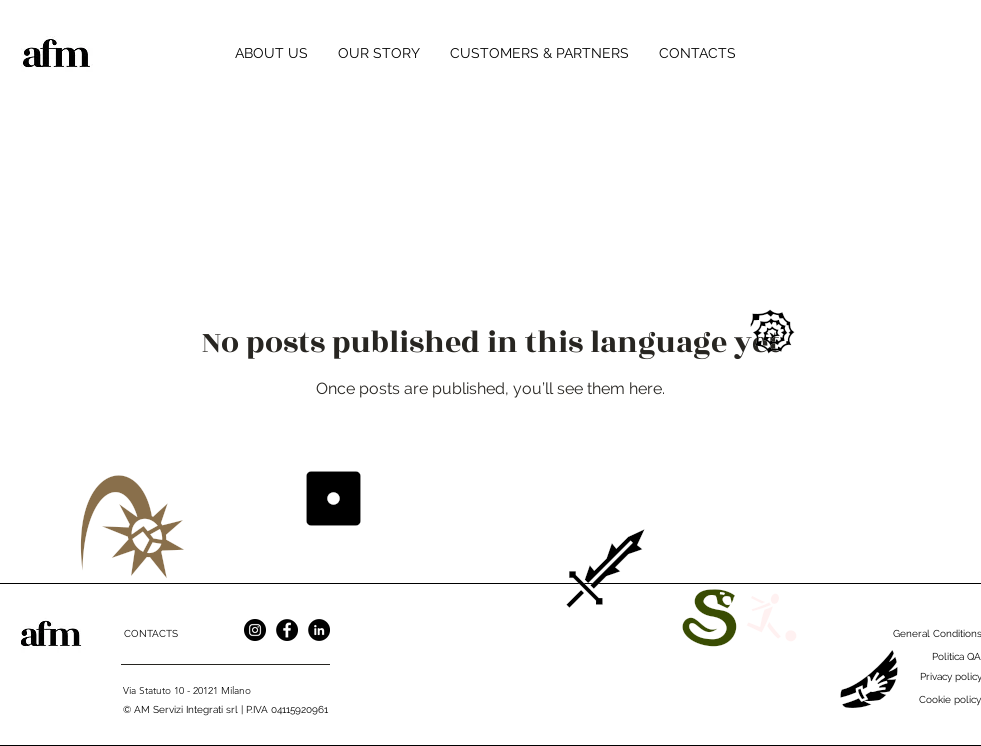 This screenshot has height=746, width=981. Describe the element at coordinates (131, 526) in the screenshot. I see `basketball slam dunk with impact effect` at that location.